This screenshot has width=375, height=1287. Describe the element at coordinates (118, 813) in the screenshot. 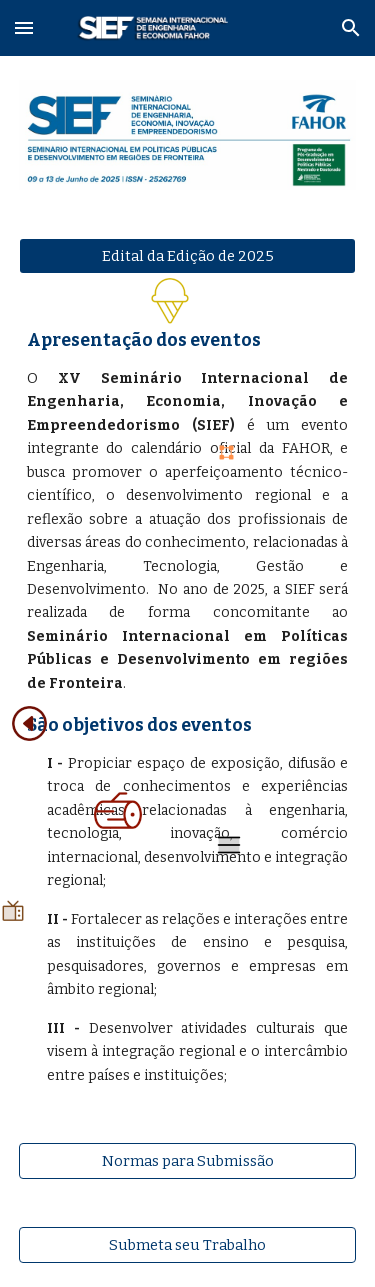

I see `view activity log or history` at that location.